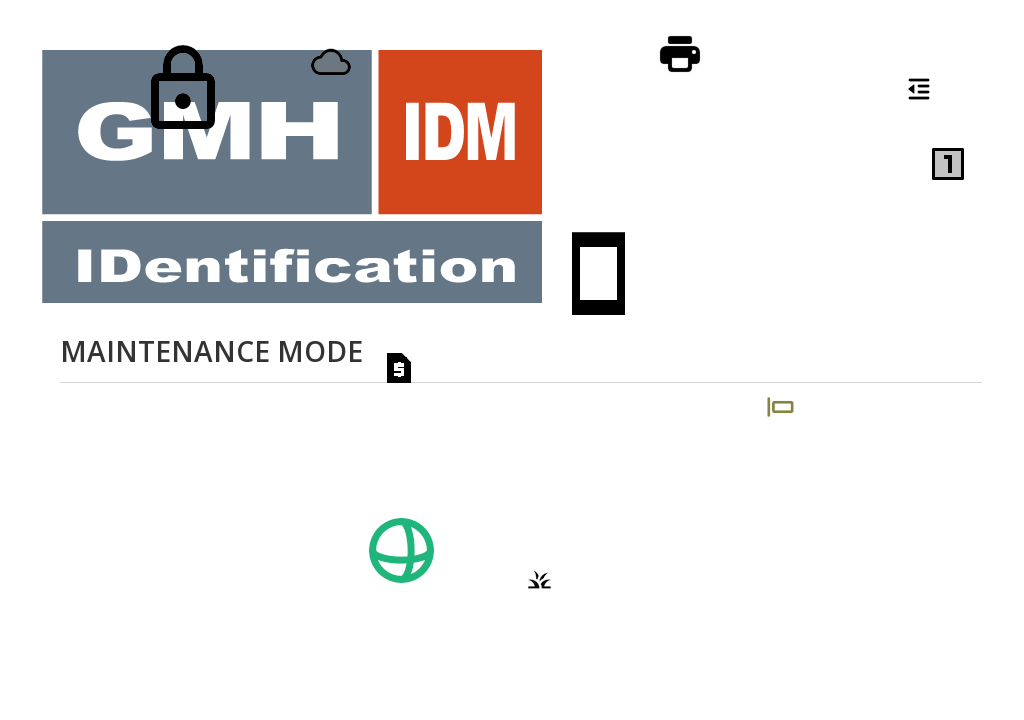 Image resolution: width=1024 pixels, height=720 pixels. I want to click on view invoice or billing document, so click(399, 368).